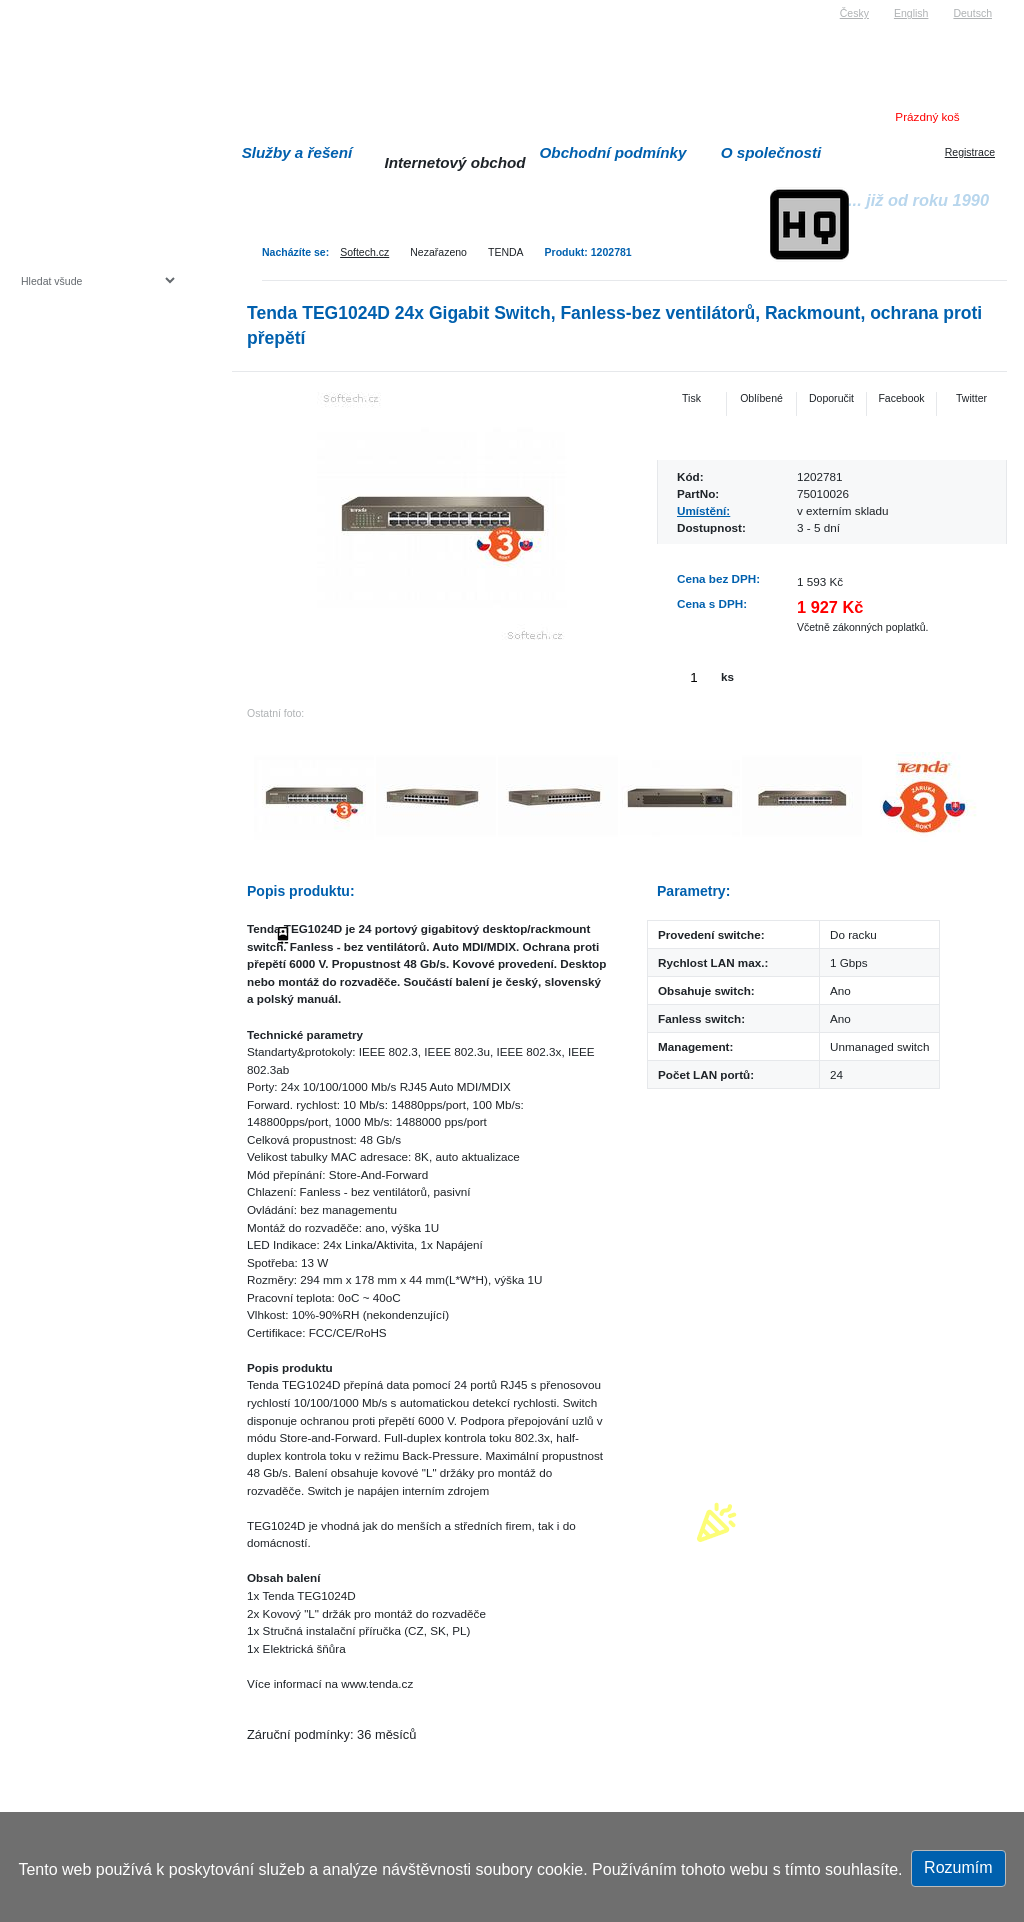 This screenshot has width=1024, height=1922. Describe the element at coordinates (809, 224) in the screenshot. I see `toggle high quality video or audio playback` at that location.